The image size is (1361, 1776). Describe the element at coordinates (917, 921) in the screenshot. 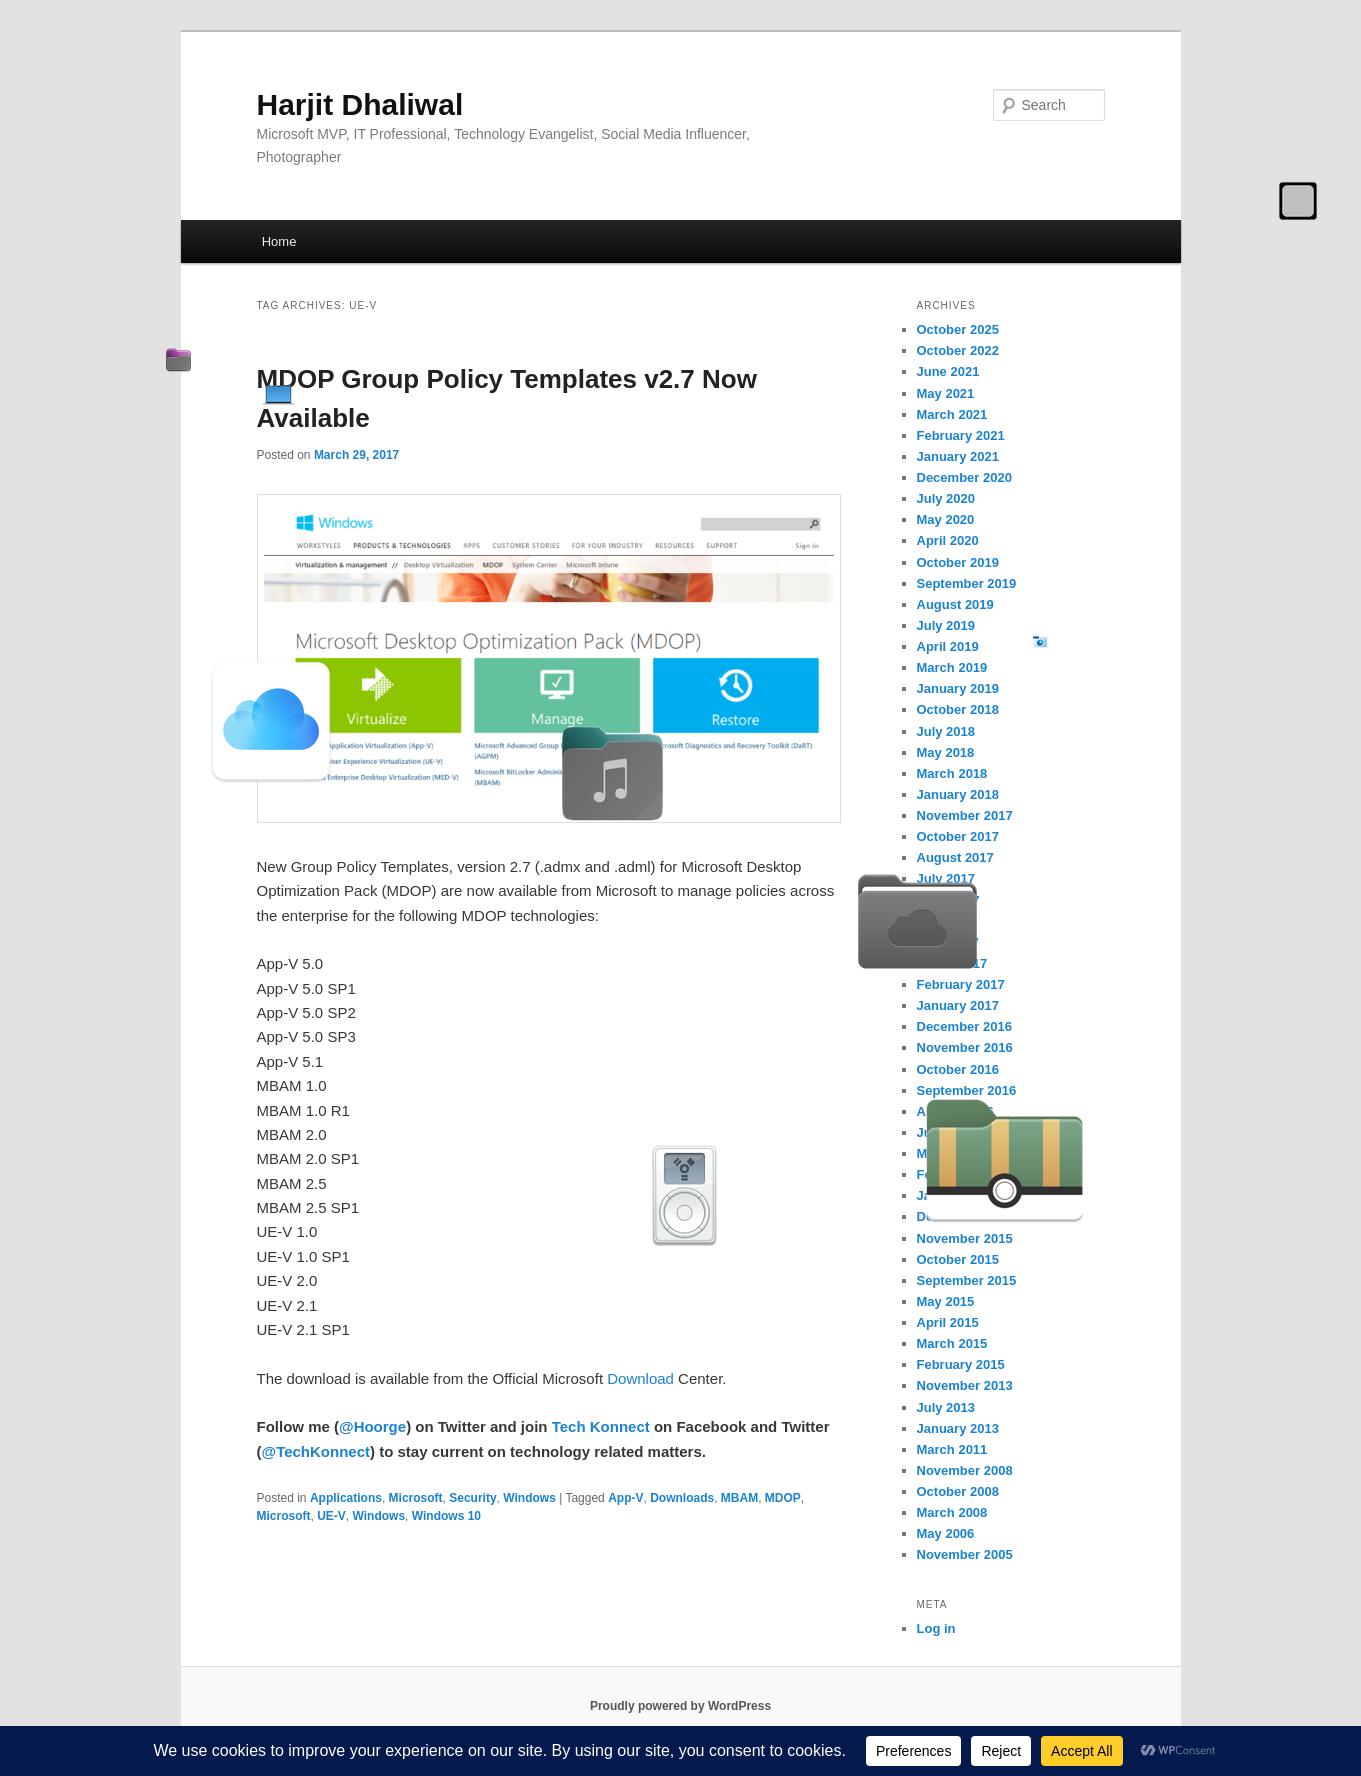

I see `access cloud-synced files and folders` at that location.